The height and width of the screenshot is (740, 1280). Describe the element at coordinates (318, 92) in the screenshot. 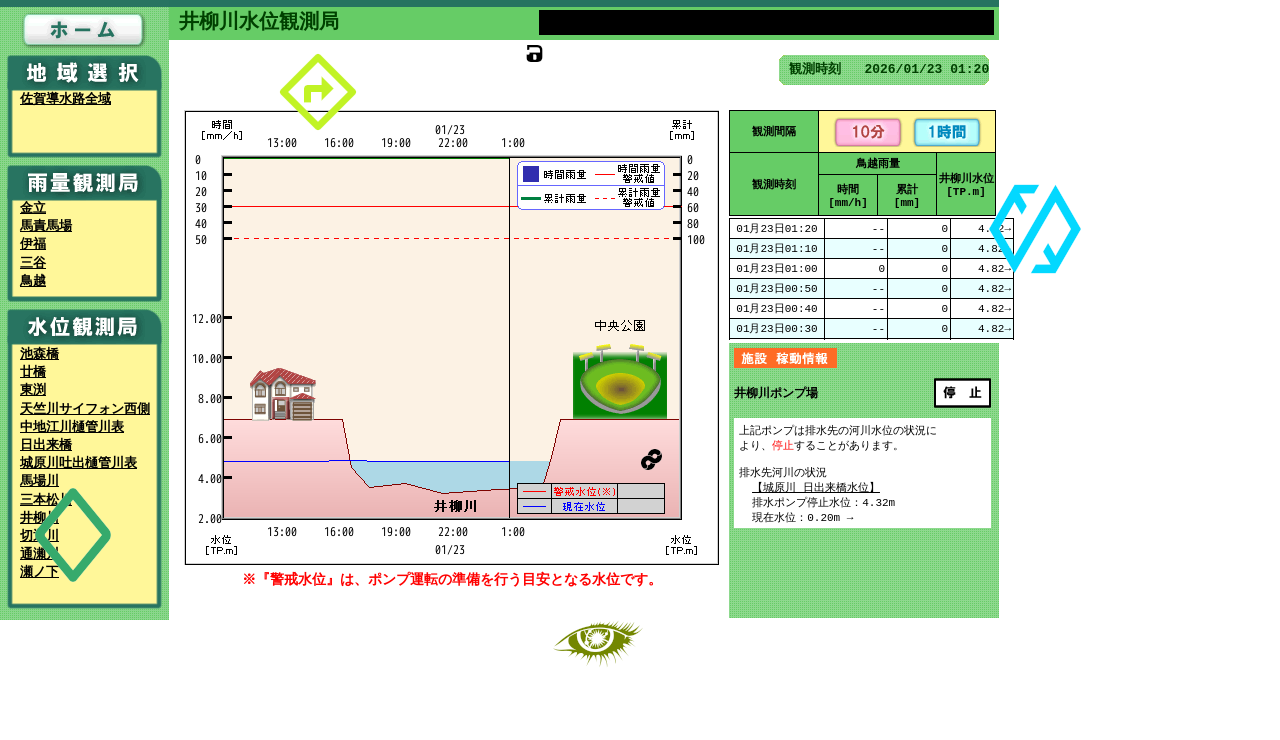

I see `get turn-by-turn directions` at that location.